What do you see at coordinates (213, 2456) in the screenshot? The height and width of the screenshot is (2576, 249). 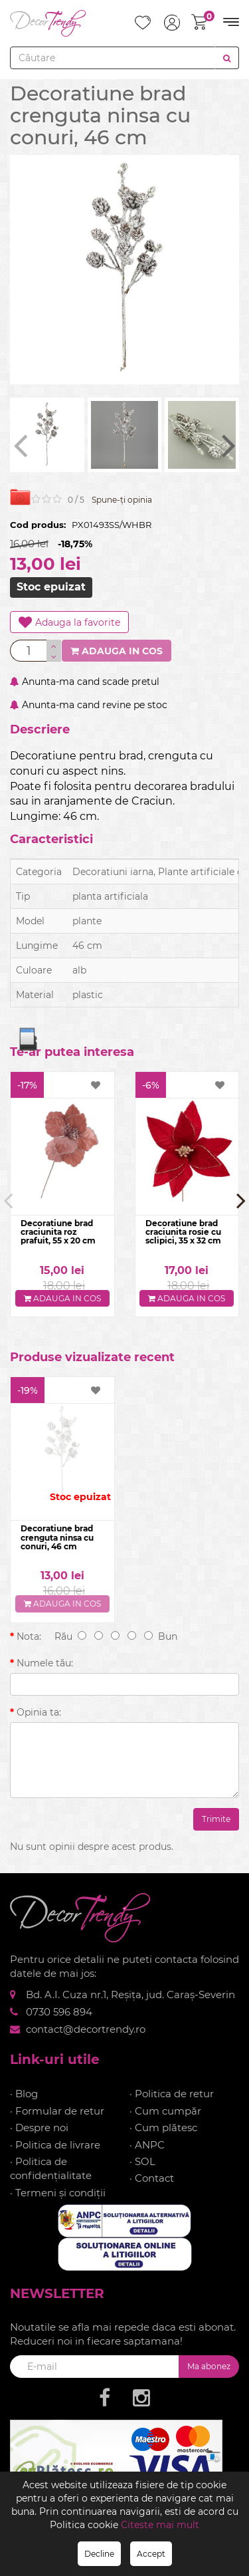 I see `open folder containing program executables` at bounding box center [213, 2456].